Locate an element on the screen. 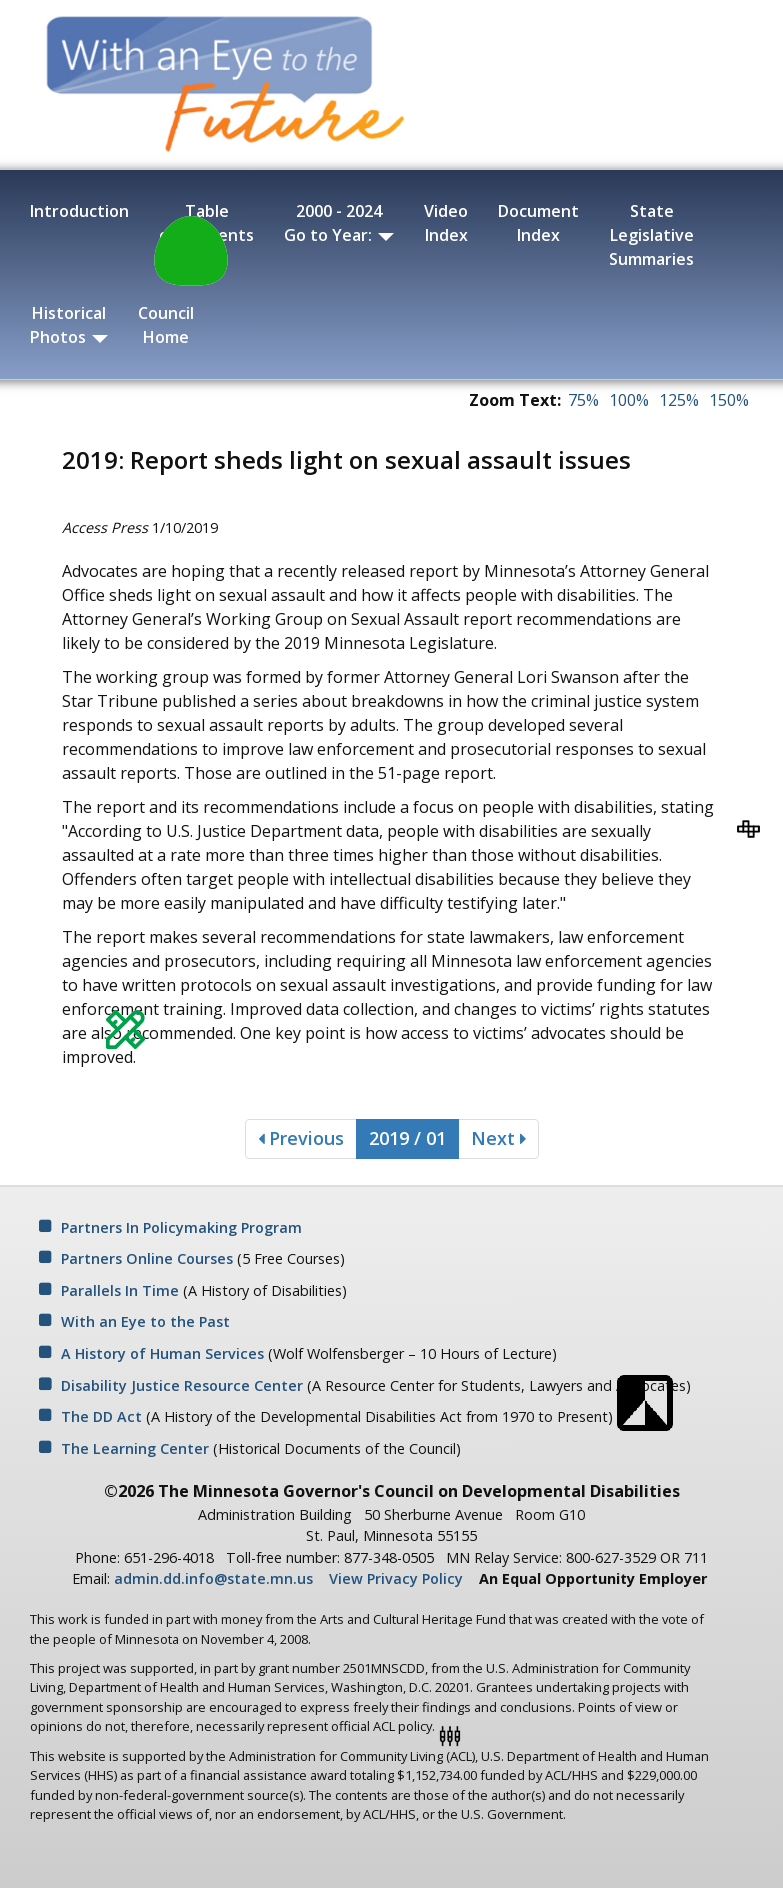 The height and width of the screenshot is (1888, 783). configure audio or video input connections is located at coordinates (450, 1736).